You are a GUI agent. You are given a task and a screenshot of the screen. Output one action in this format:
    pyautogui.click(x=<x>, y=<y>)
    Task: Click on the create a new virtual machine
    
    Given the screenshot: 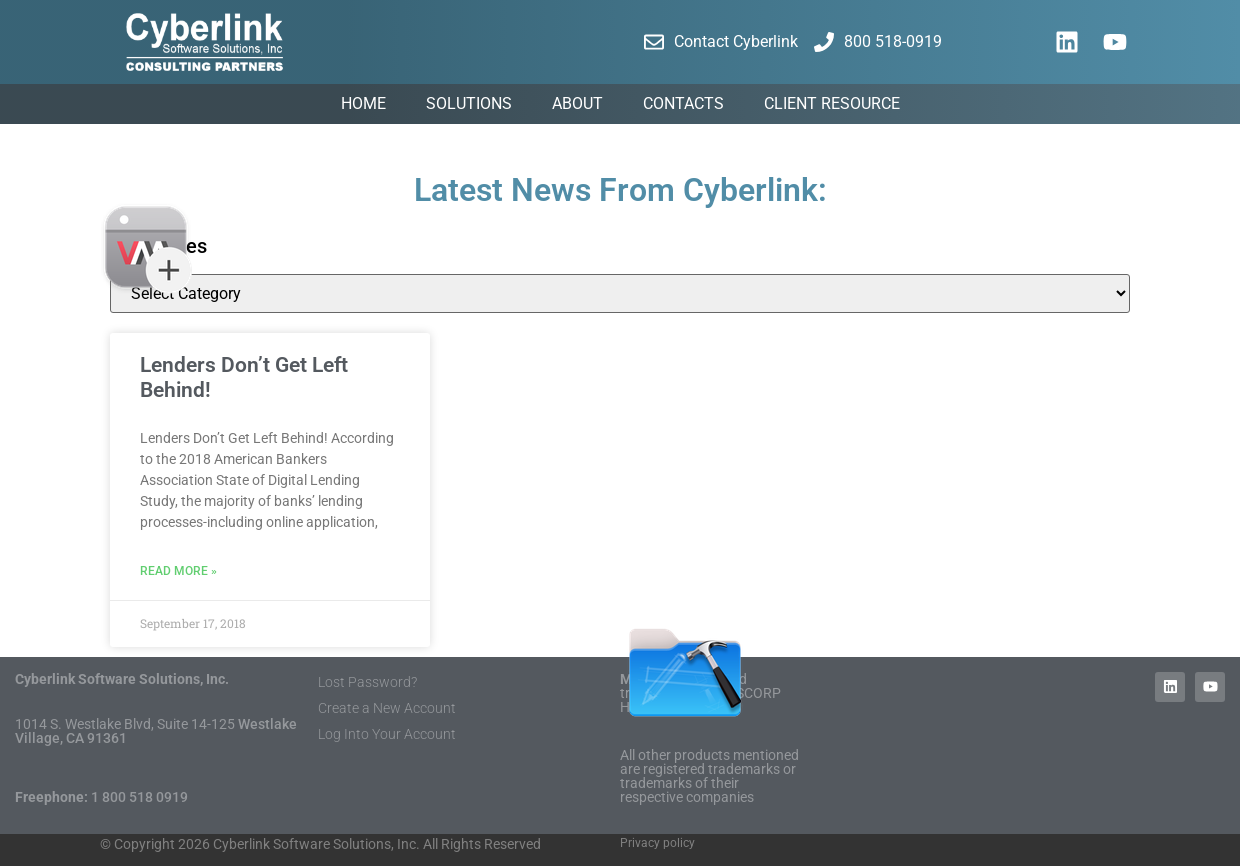 What is the action you would take?
    pyautogui.click(x=146, y=248)
    